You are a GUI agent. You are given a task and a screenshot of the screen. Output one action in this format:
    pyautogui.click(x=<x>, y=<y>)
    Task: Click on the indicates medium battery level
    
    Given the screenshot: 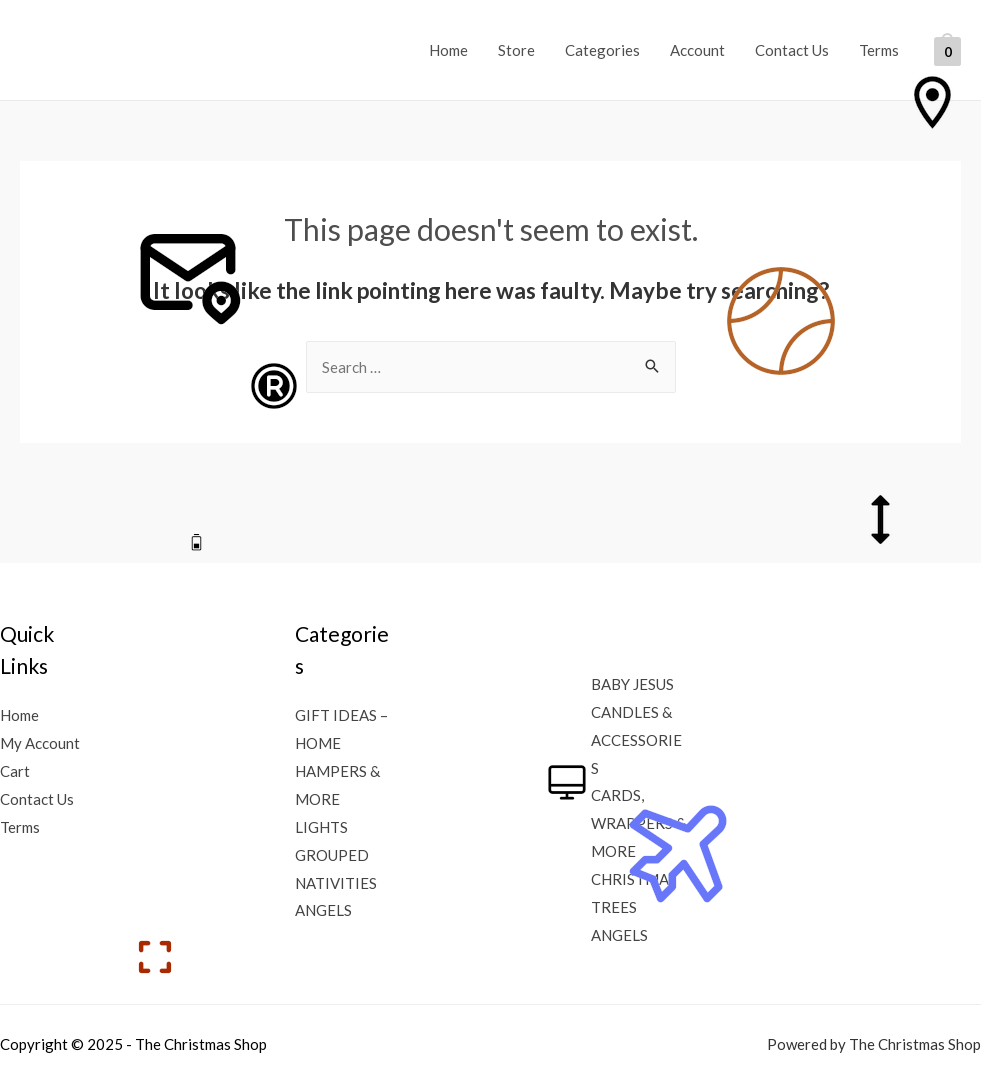 What is the action you would take?
    pyautogui.click(x=196, y=542)
    